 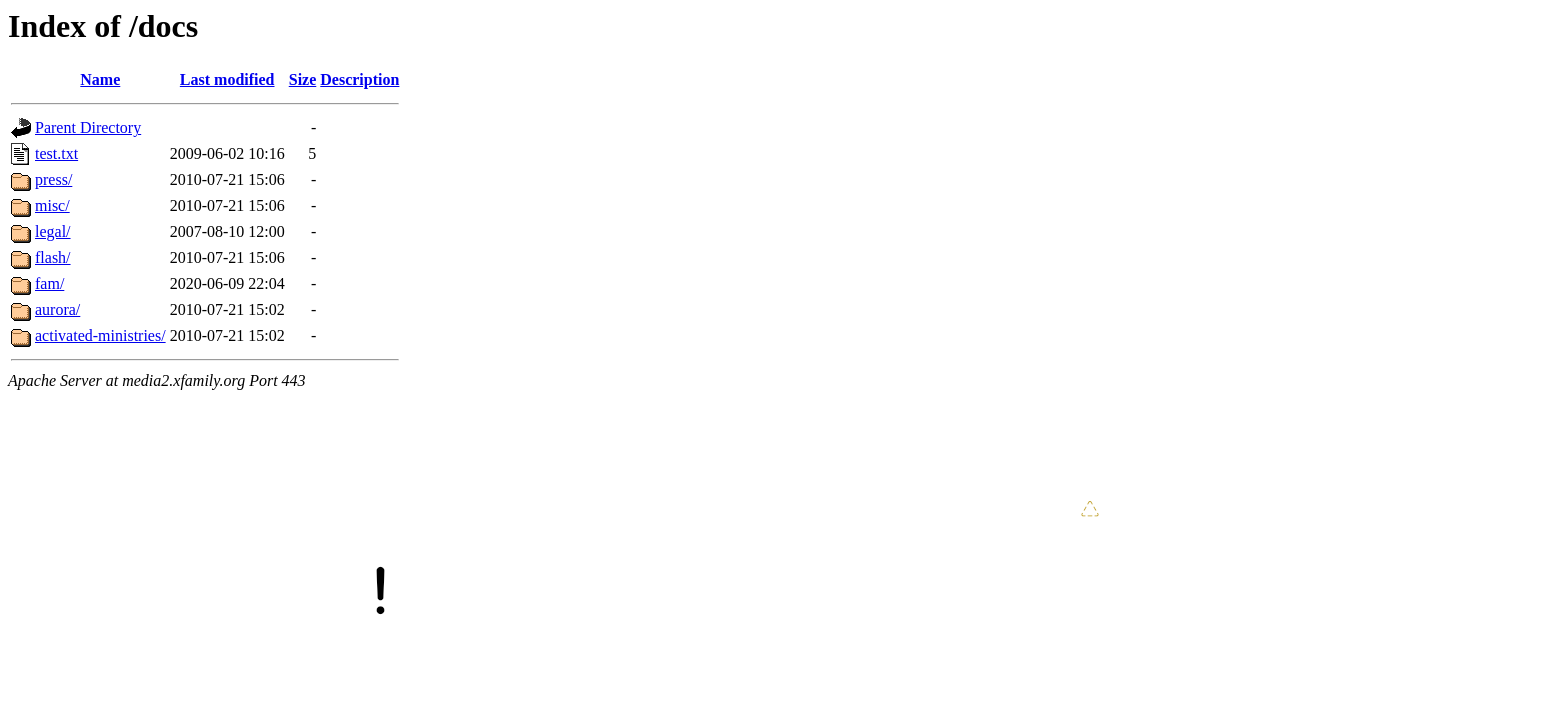 What do you see at coordinates (380, 590) in the screenshot?
I see `indicates a warning or important notice` at bounding box center [380, 590].